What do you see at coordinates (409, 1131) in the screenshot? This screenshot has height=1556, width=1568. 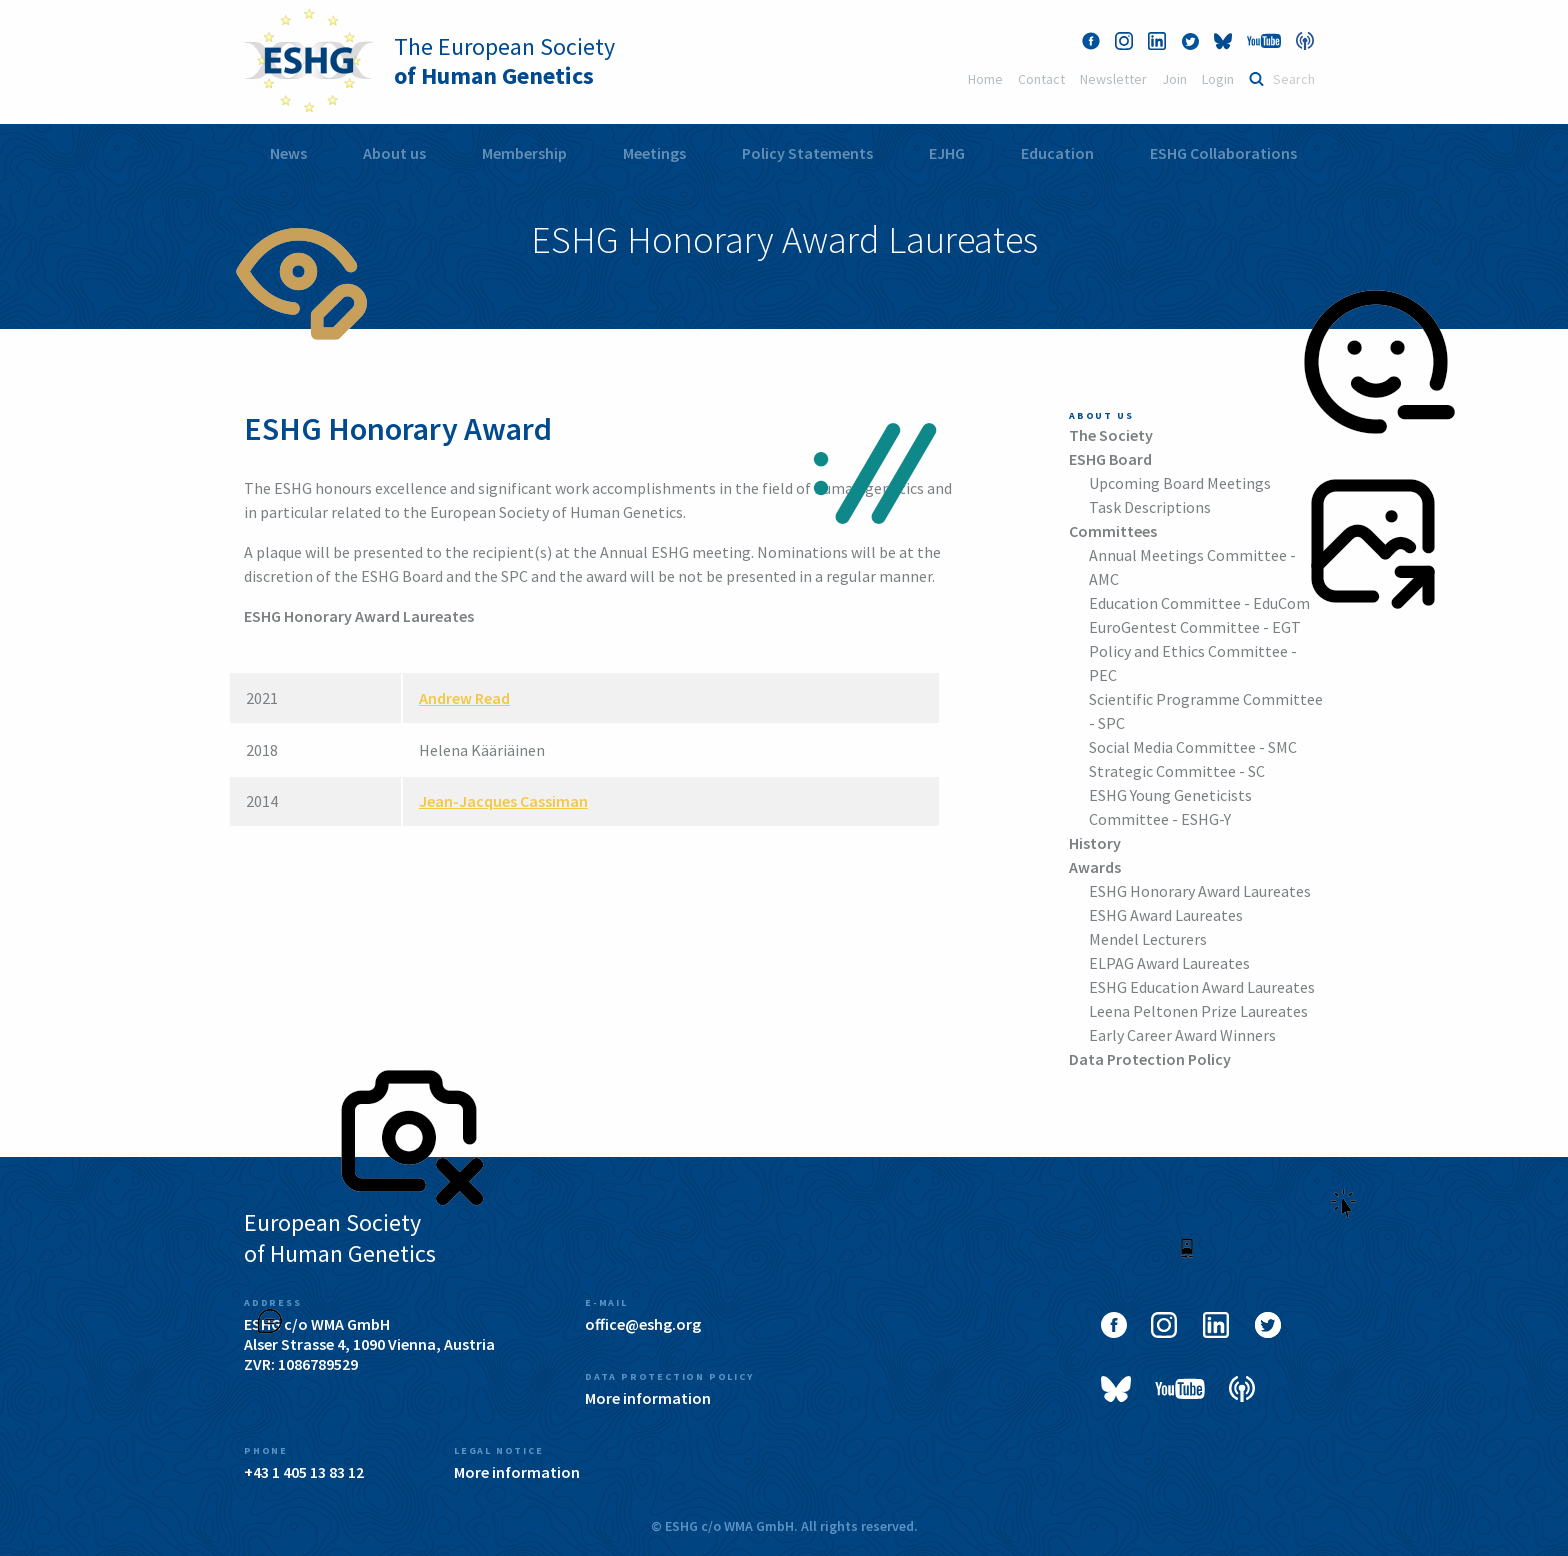 I see `disable camera access` at bounding box center [409, 1131].